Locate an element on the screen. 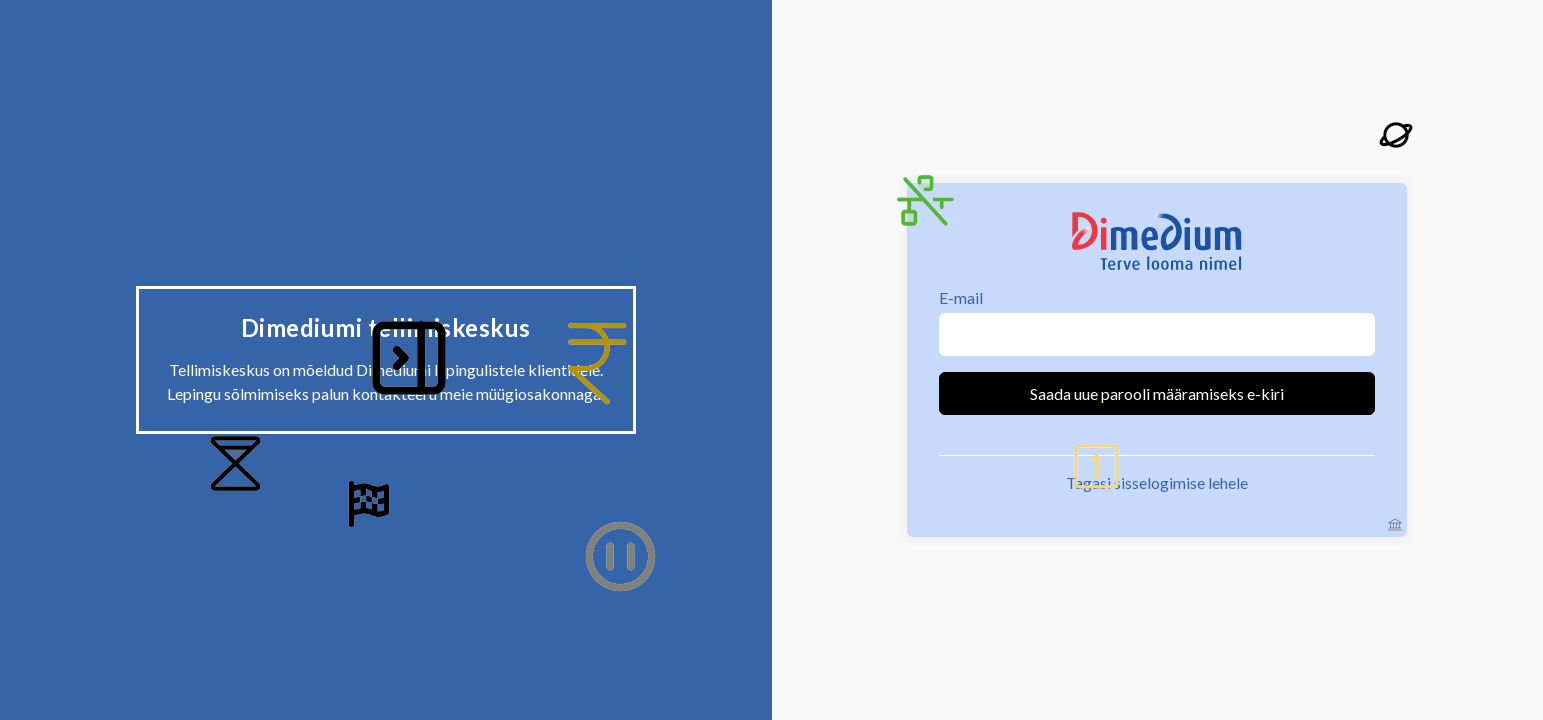 This screenshot has height=720, width=1543. pause media playback is located at coordinates (620, 556).